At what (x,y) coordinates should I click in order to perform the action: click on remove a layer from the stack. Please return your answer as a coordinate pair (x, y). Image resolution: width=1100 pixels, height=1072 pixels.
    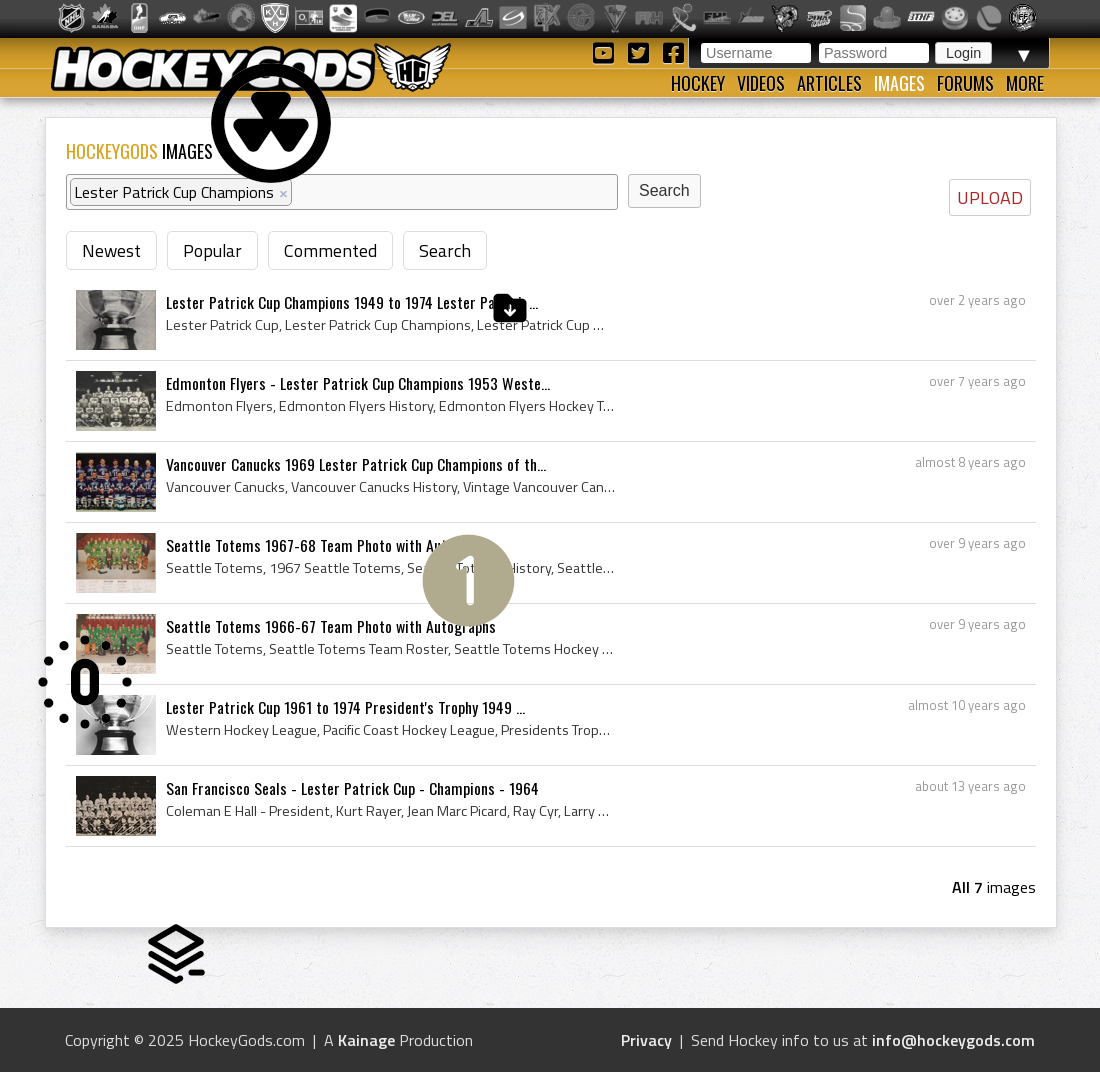
    Looking at the image, I should click on (176, 954).